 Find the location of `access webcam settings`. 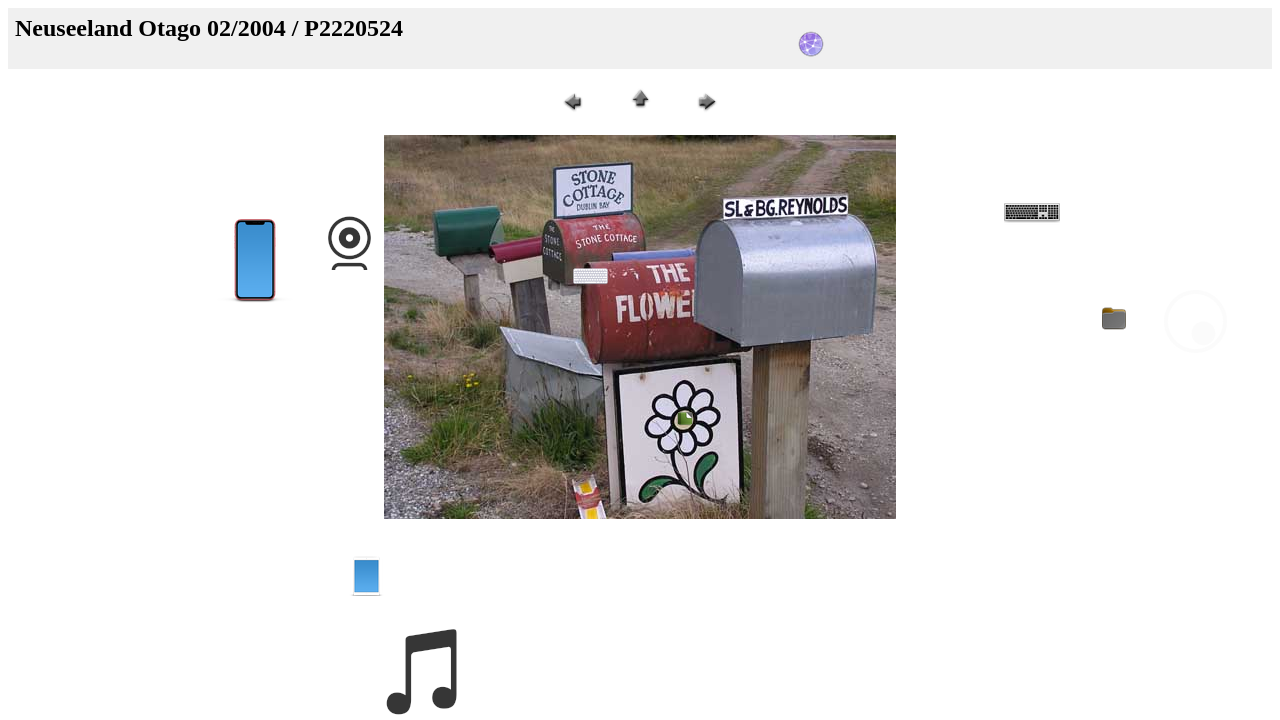

access webcam settings is located at coordinates (349, 241).